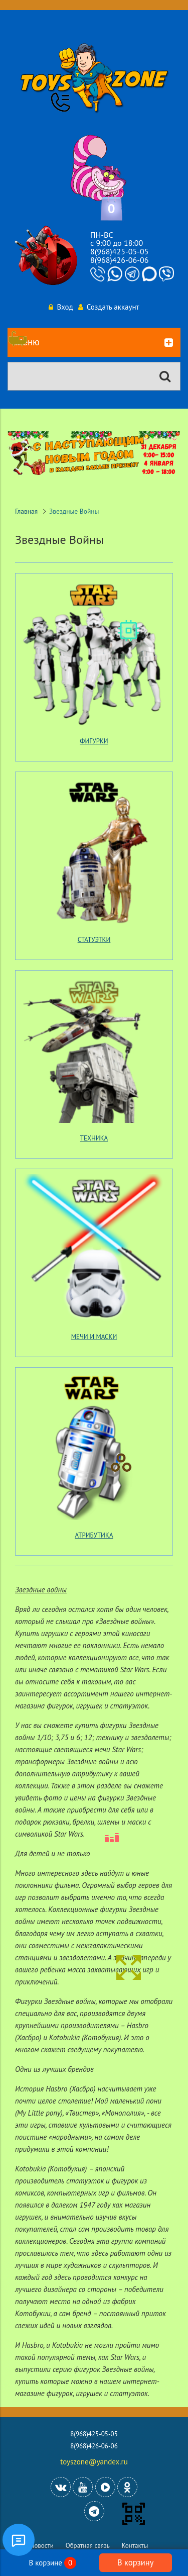 The height and width of the screenshot is (2576, 188). What do you see at coordinates (128, 630) in the screenshot?
I see `view processor or system performance` at bounding box center [128, 630].